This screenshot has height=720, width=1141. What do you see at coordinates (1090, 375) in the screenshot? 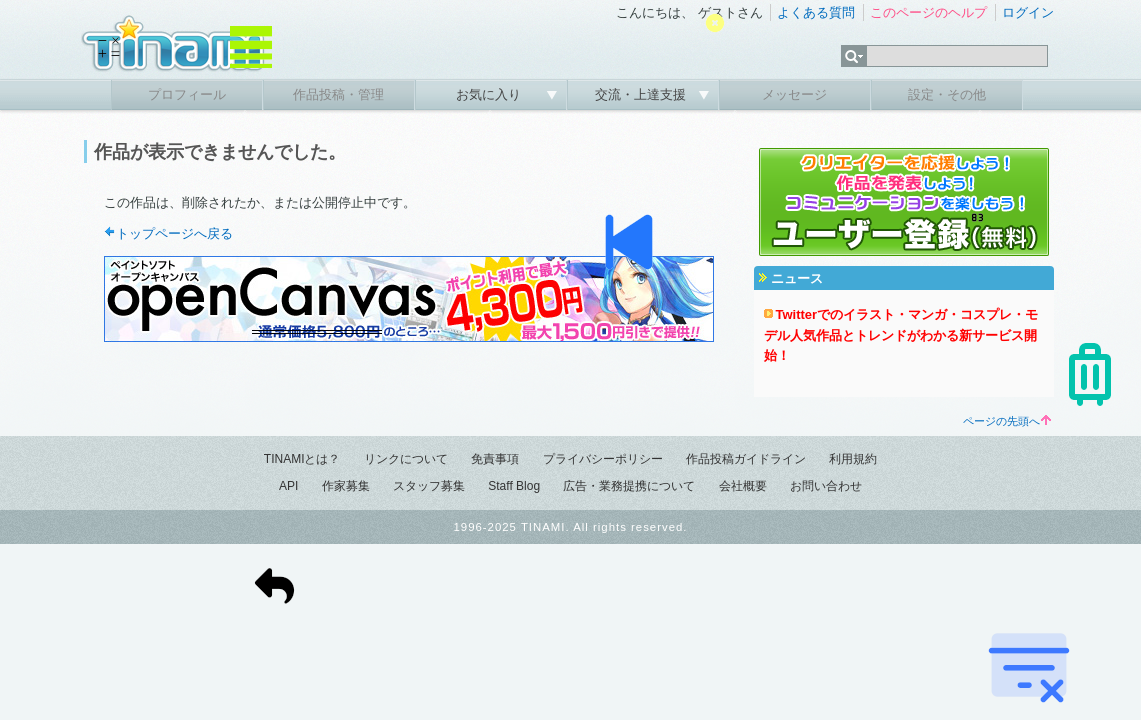
I see `access travel or trip planning features` at bounding box center [1090, 375].